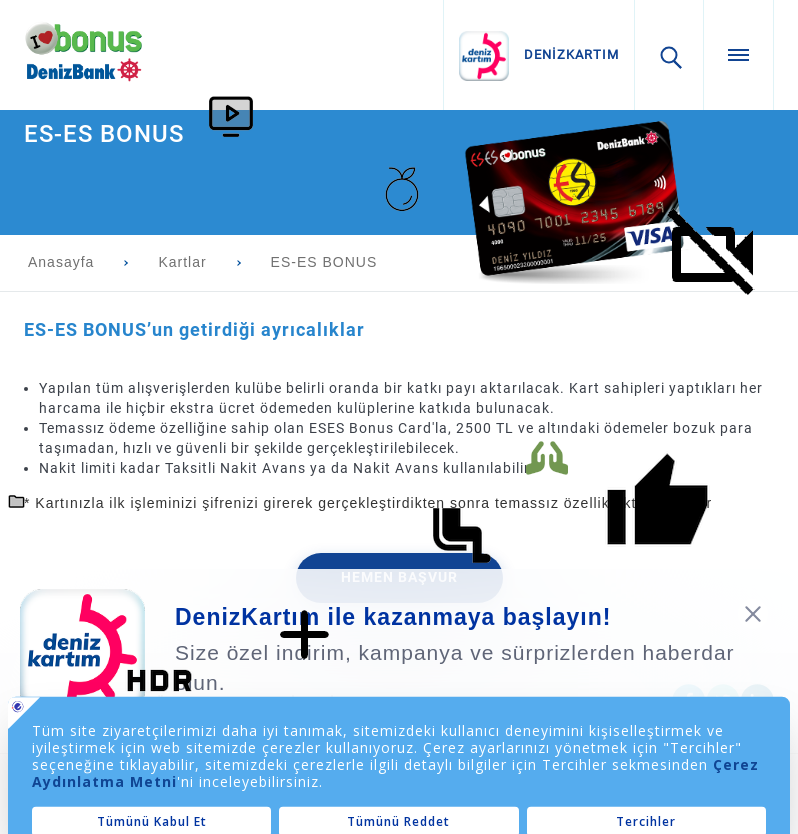 The width and height of the screenshot is (798, 834). I want to click on add a new item, so click(304, 634).